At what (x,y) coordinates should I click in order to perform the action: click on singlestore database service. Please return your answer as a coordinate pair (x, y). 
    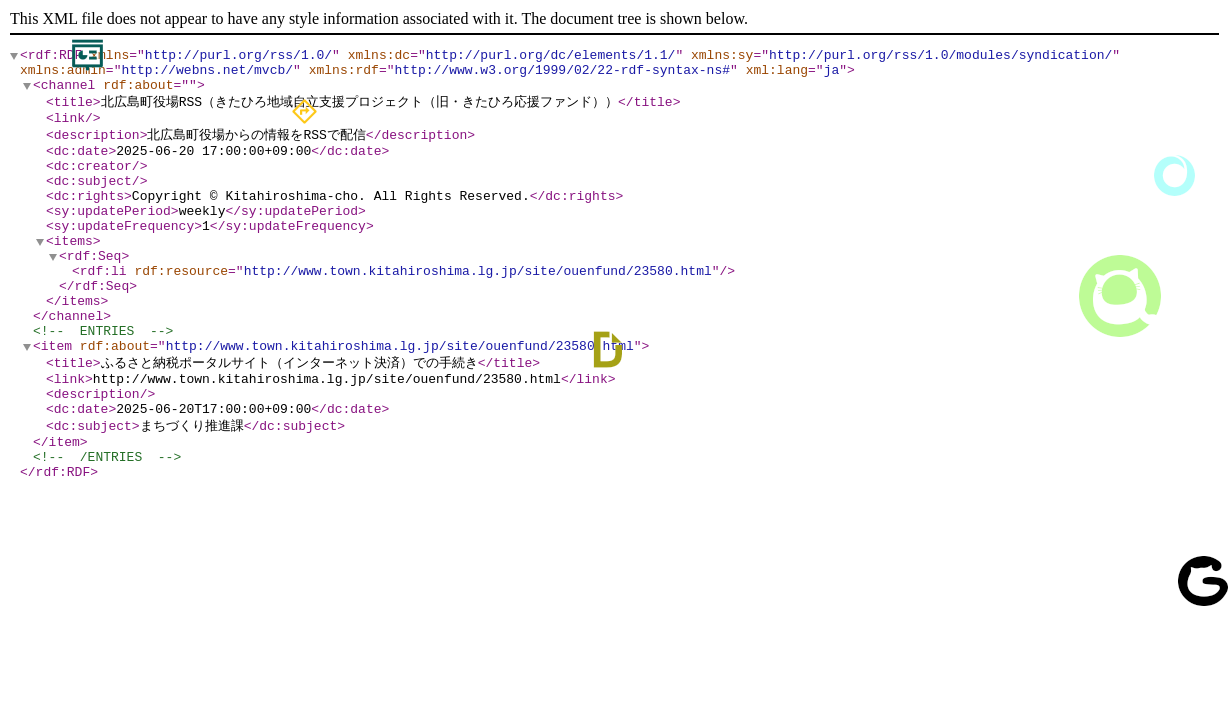
    Looking at the image, I should click on (1174, 175).